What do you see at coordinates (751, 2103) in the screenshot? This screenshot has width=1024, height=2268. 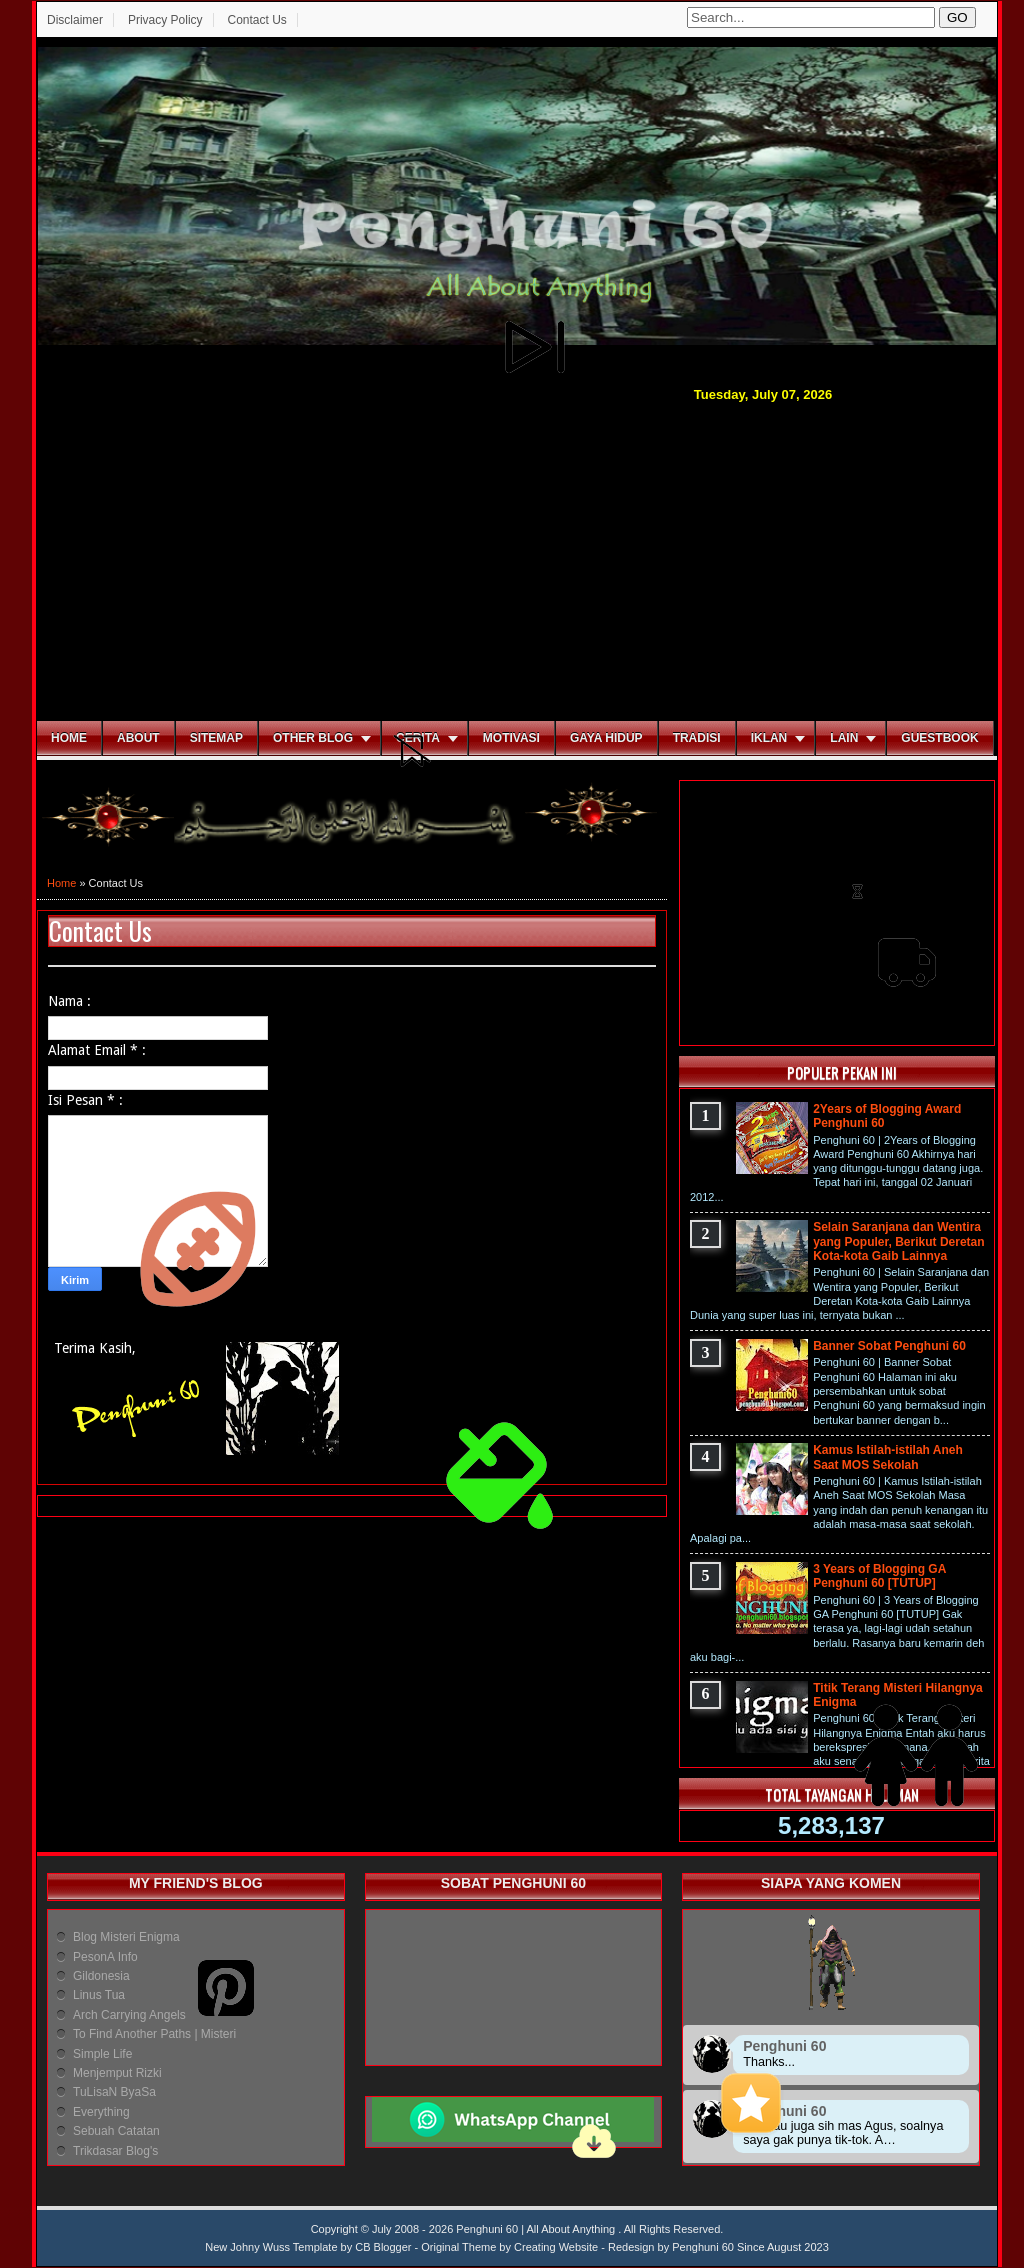 I see `view featured applications` at bounding box center [751, 2103].